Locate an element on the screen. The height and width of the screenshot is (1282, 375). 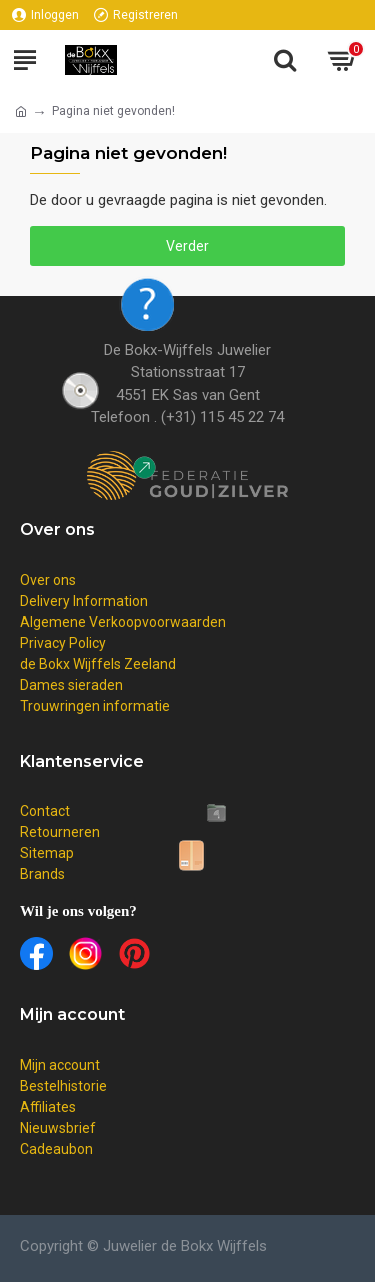
indicates help or additional information is available is located at coordinates (146, 303).